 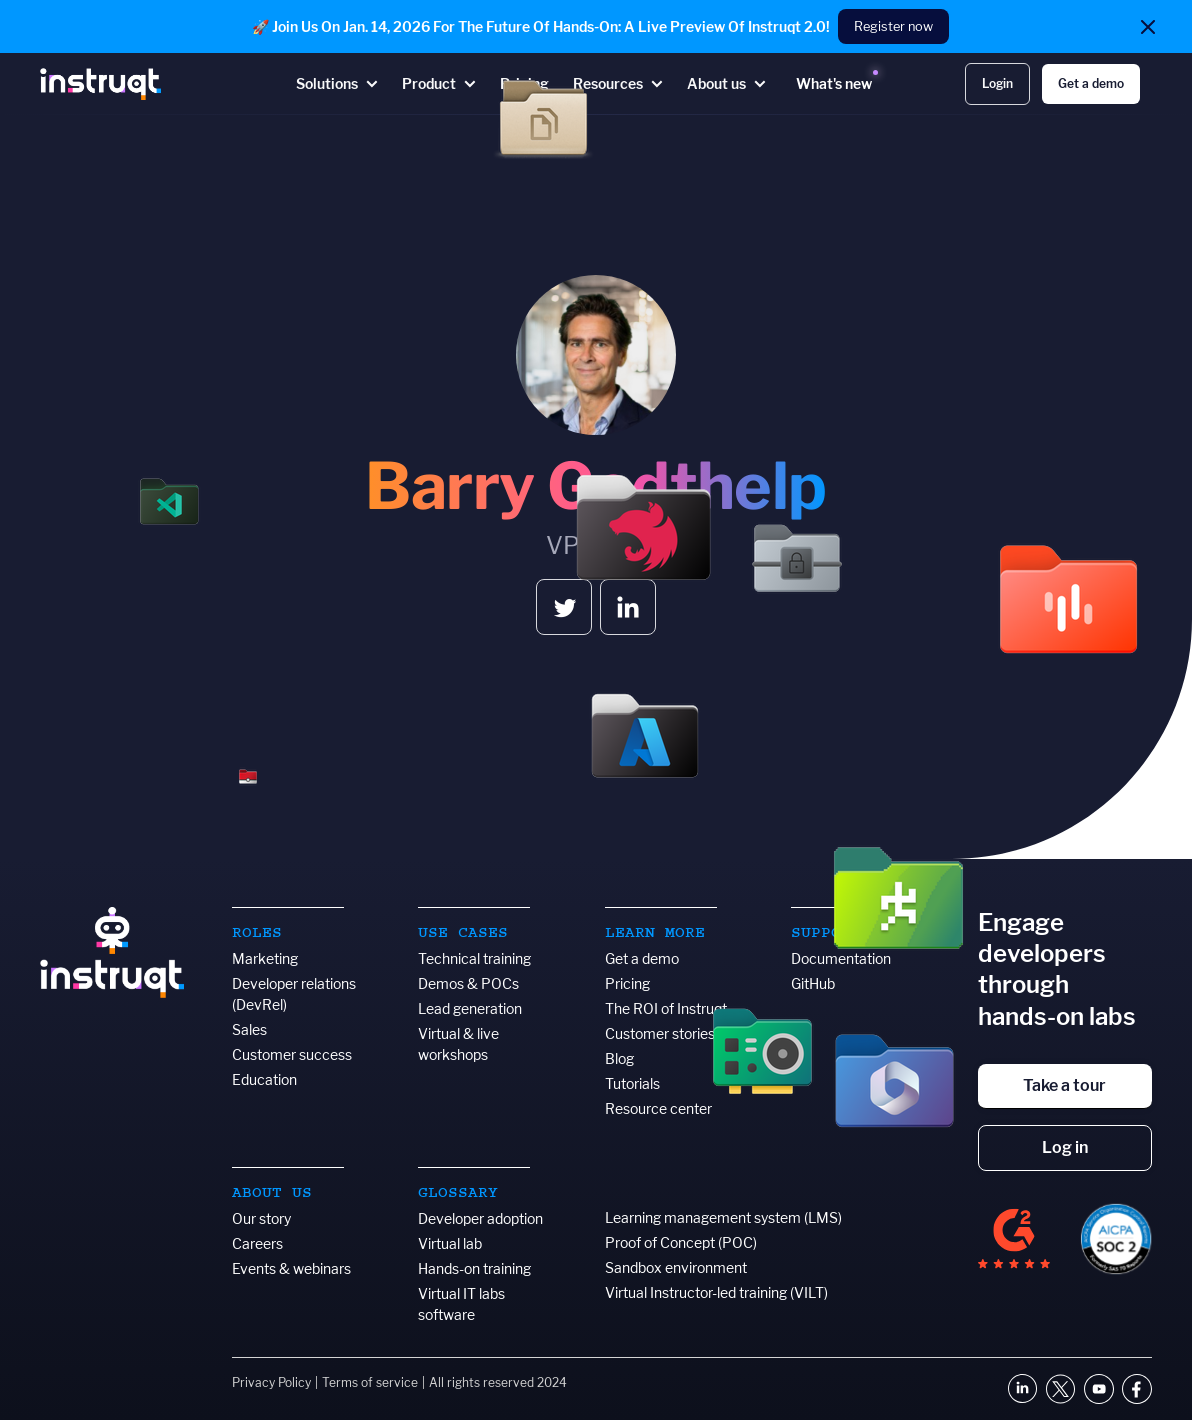 I want to click on open Wondershare EdrawInfo project files, so click(x=1068, y=603).